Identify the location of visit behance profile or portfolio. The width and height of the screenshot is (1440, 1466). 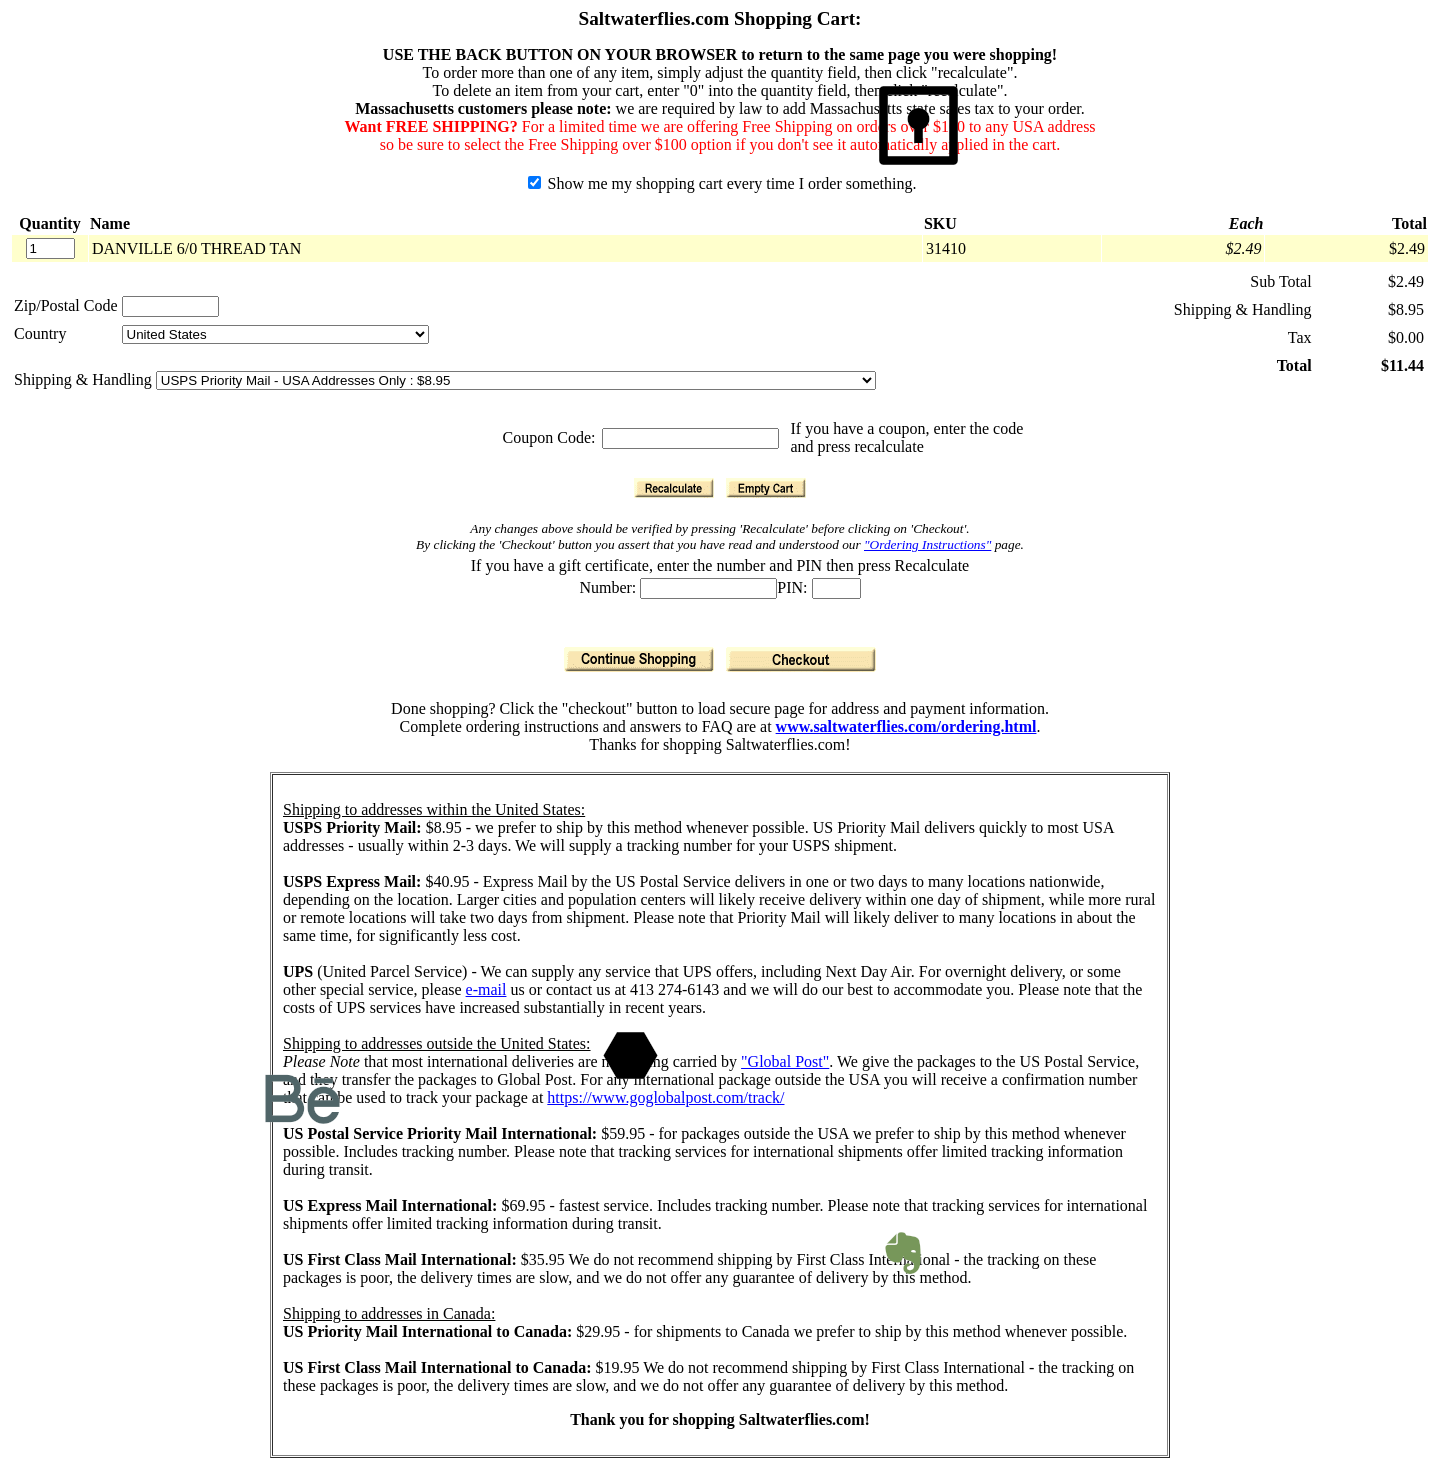
(302, 1098).